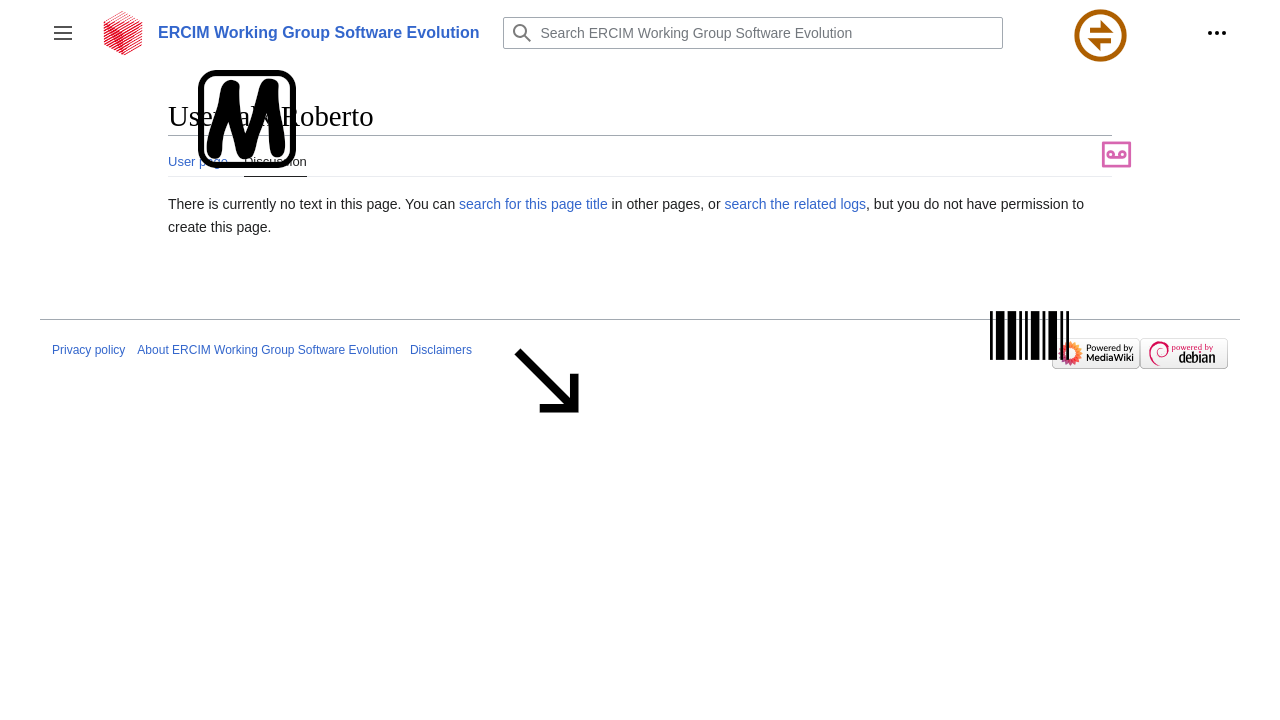  What do you see at coordinates (548, 382) in the screenshot?
I see `navigate to next section below` at bounding box center [548, 382].